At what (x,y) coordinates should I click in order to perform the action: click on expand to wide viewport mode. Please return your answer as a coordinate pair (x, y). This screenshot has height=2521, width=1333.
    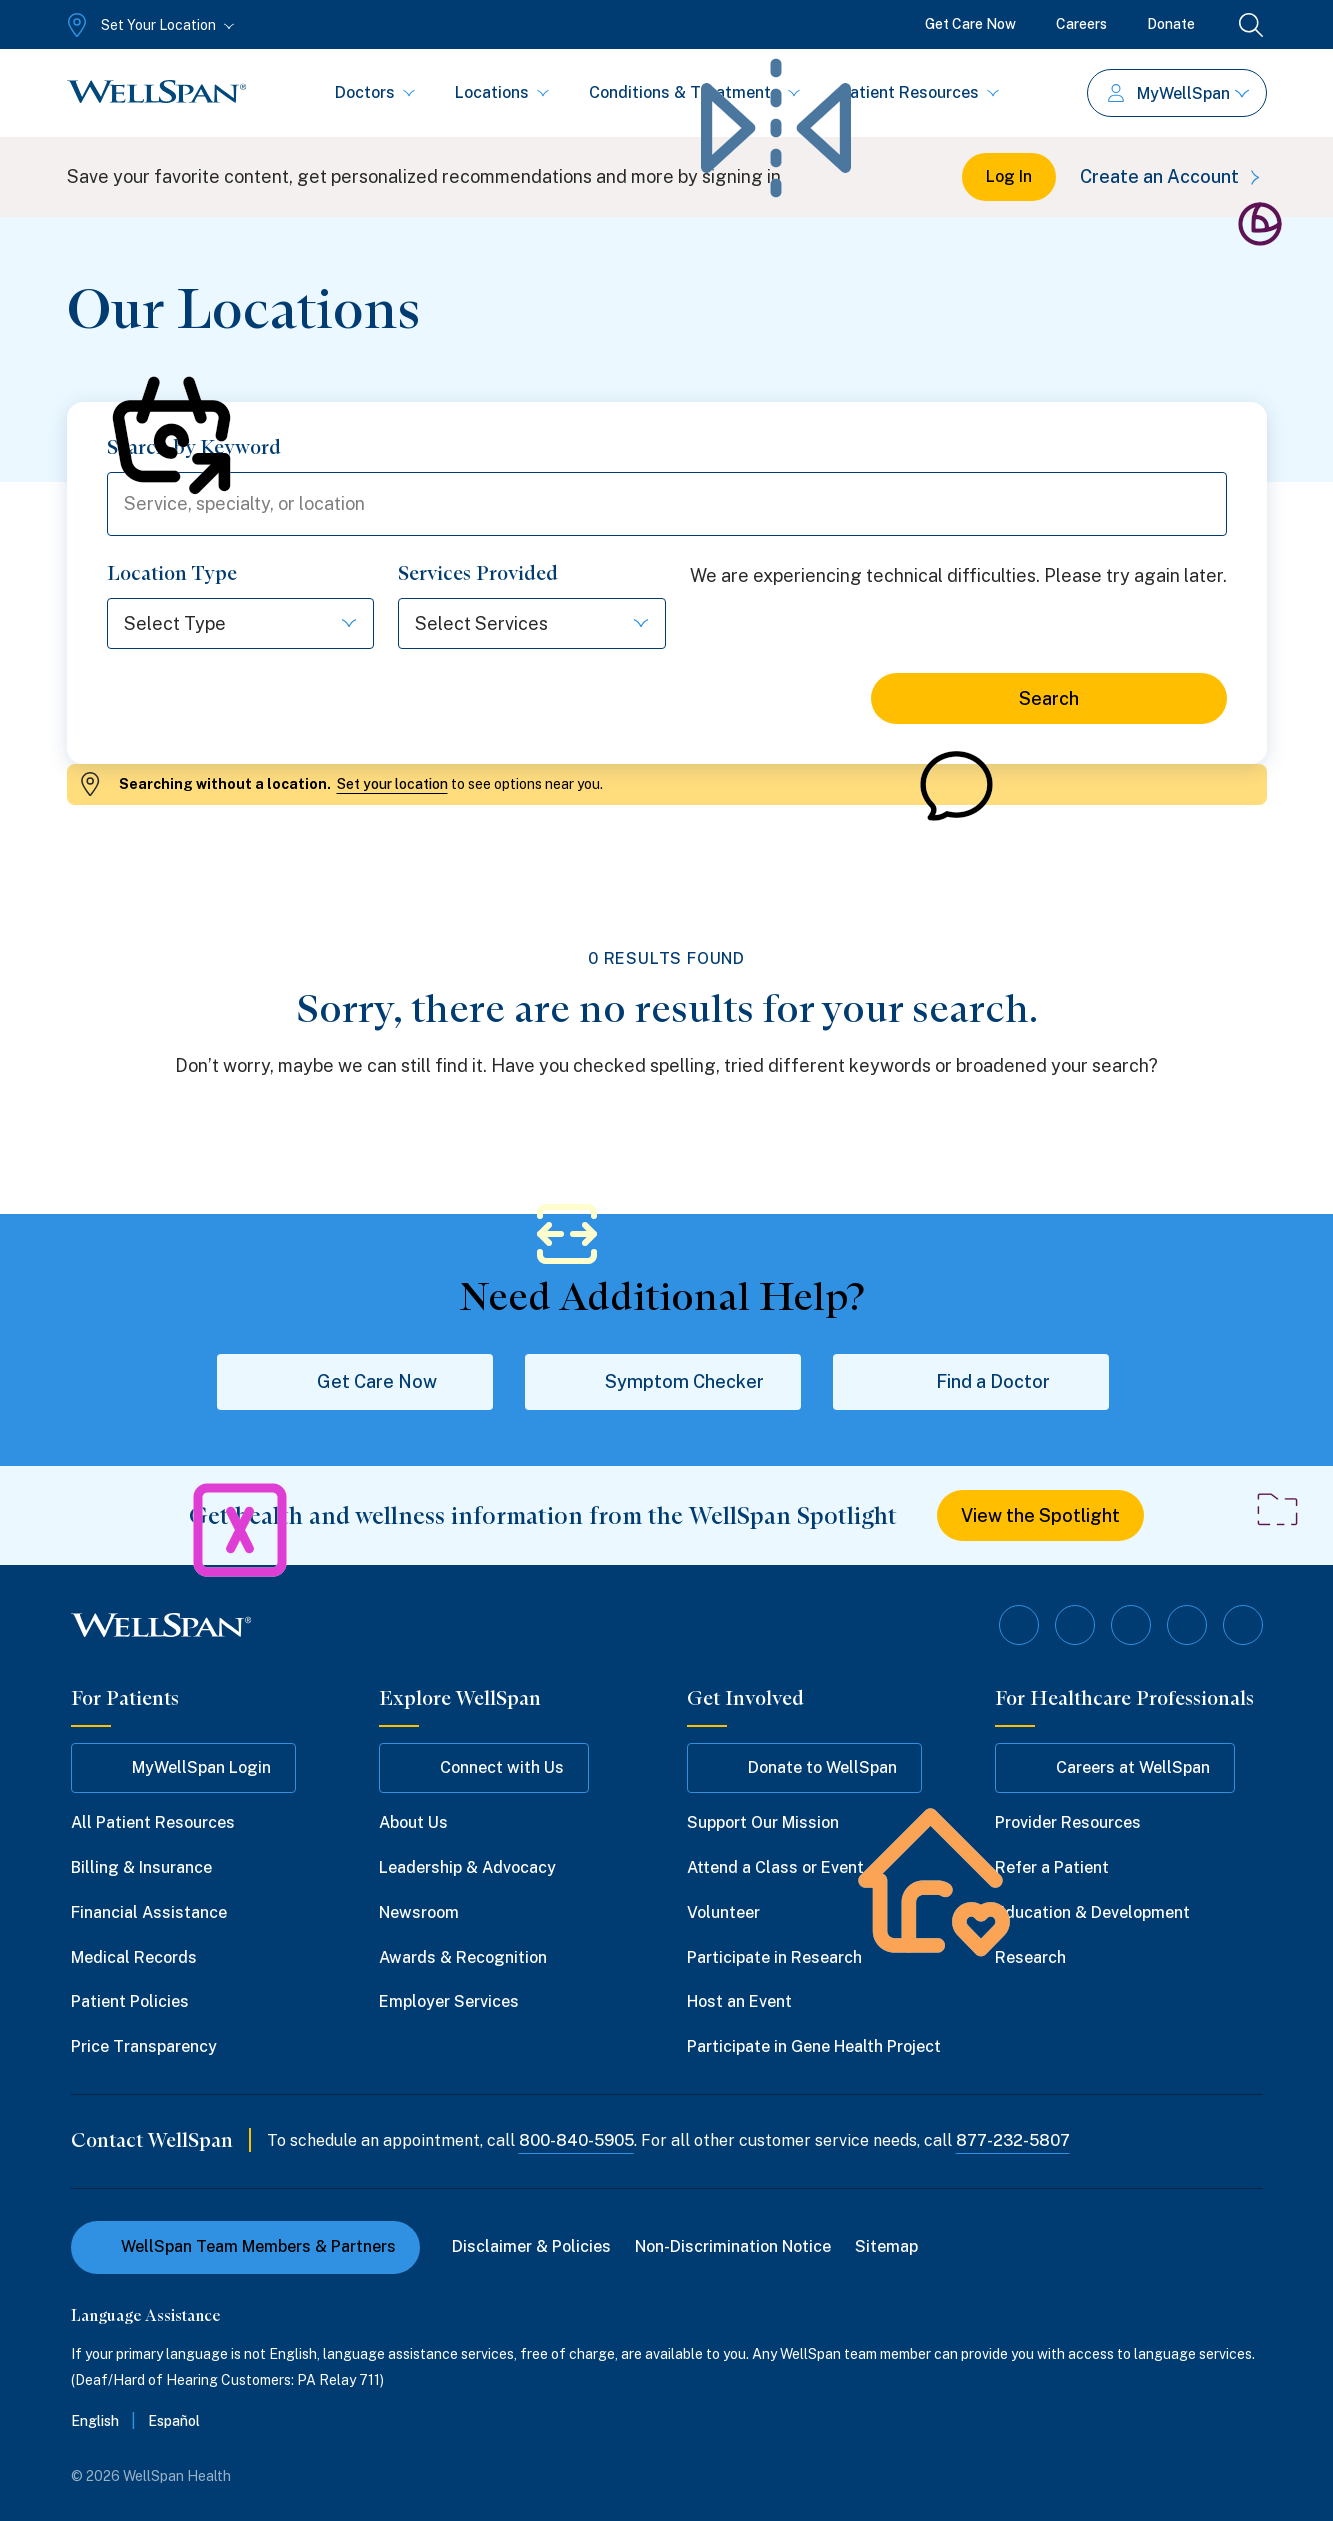
    Looking at the image, I should click on (567, 1234).